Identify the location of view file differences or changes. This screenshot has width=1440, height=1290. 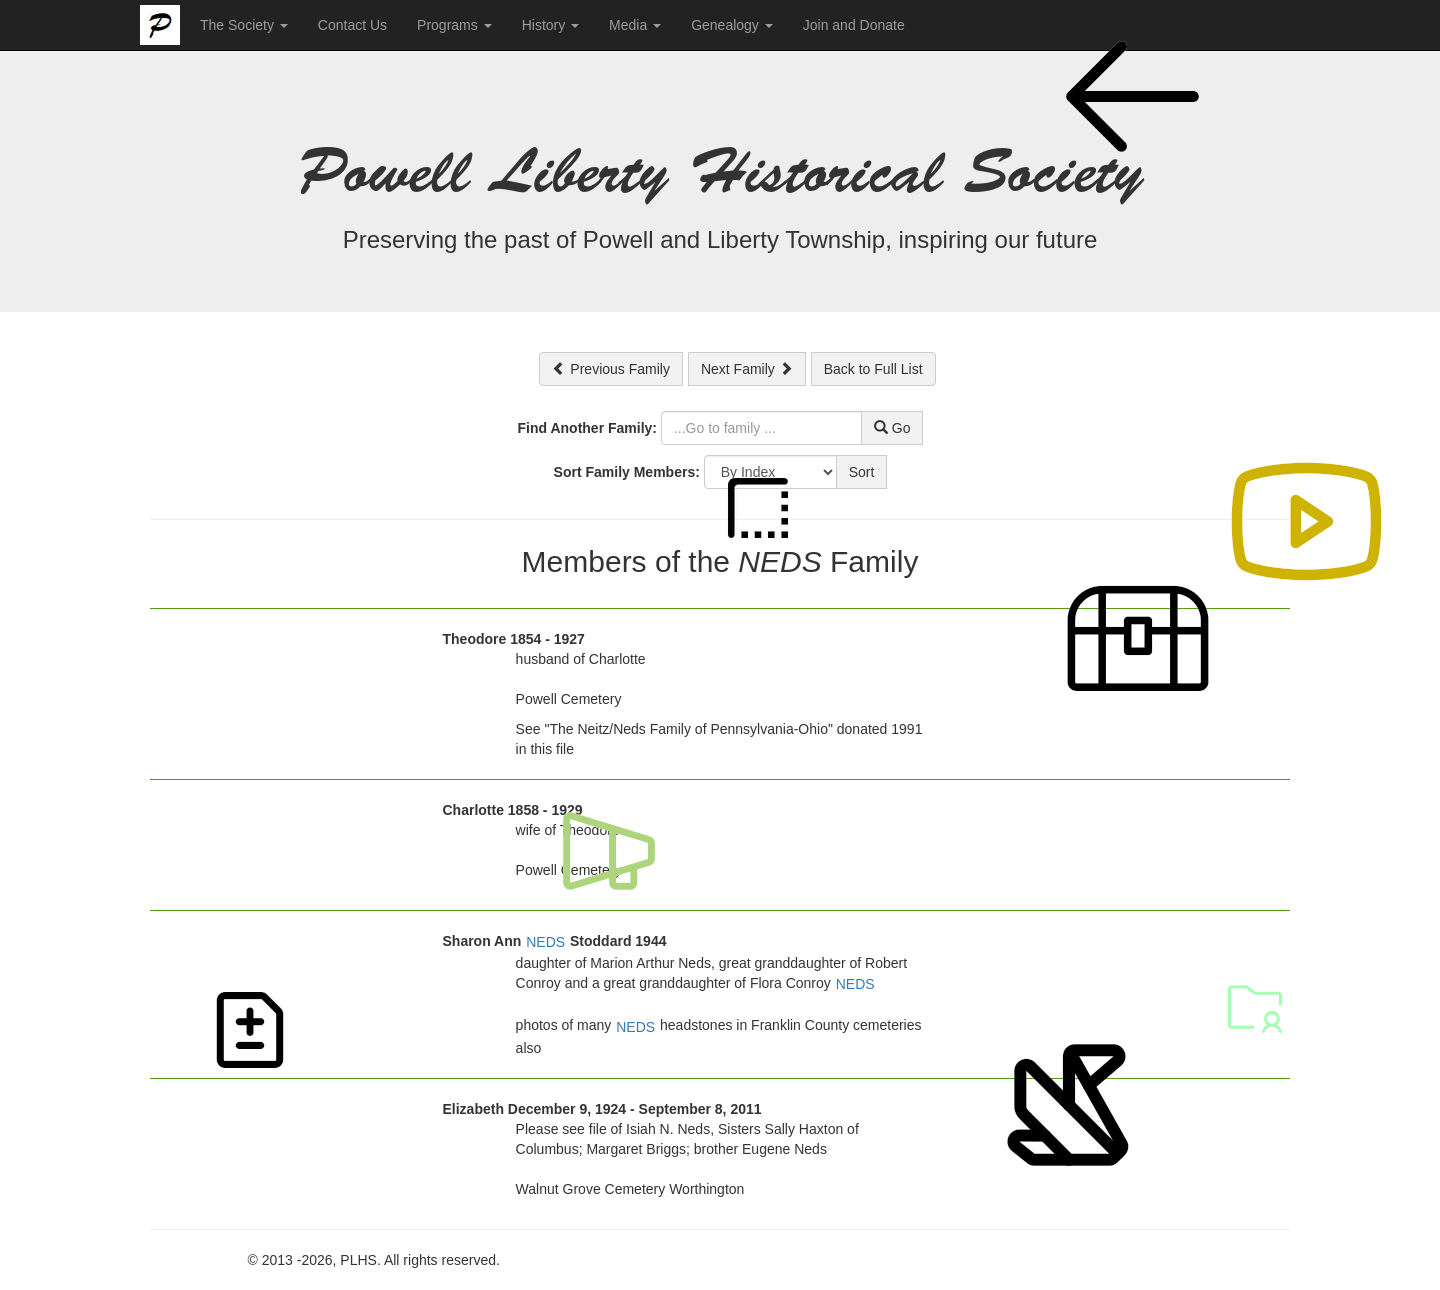
(250, 1030).